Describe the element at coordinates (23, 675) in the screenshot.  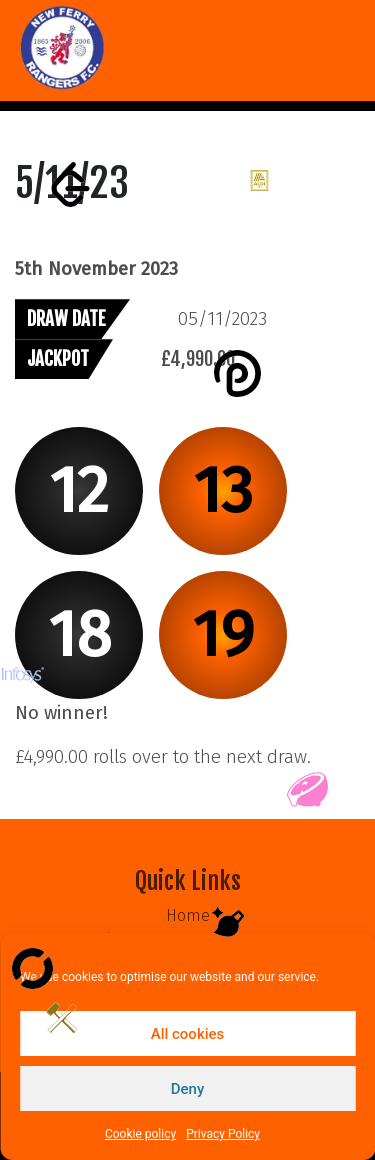
I see `infosys company logo` at that location.